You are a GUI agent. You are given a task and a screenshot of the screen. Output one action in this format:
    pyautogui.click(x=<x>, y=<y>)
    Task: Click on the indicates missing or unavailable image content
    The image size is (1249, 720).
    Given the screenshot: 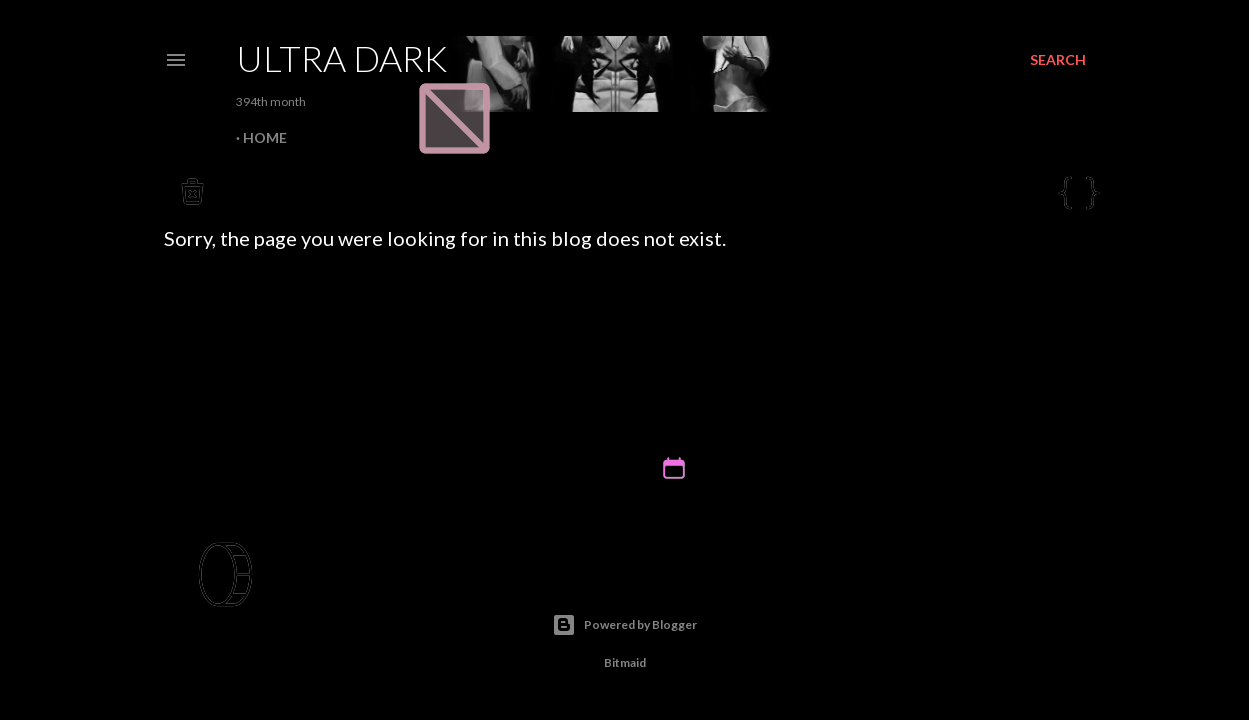 What is the action you would take?
    pyautogui.click(x=454, y=118)
    